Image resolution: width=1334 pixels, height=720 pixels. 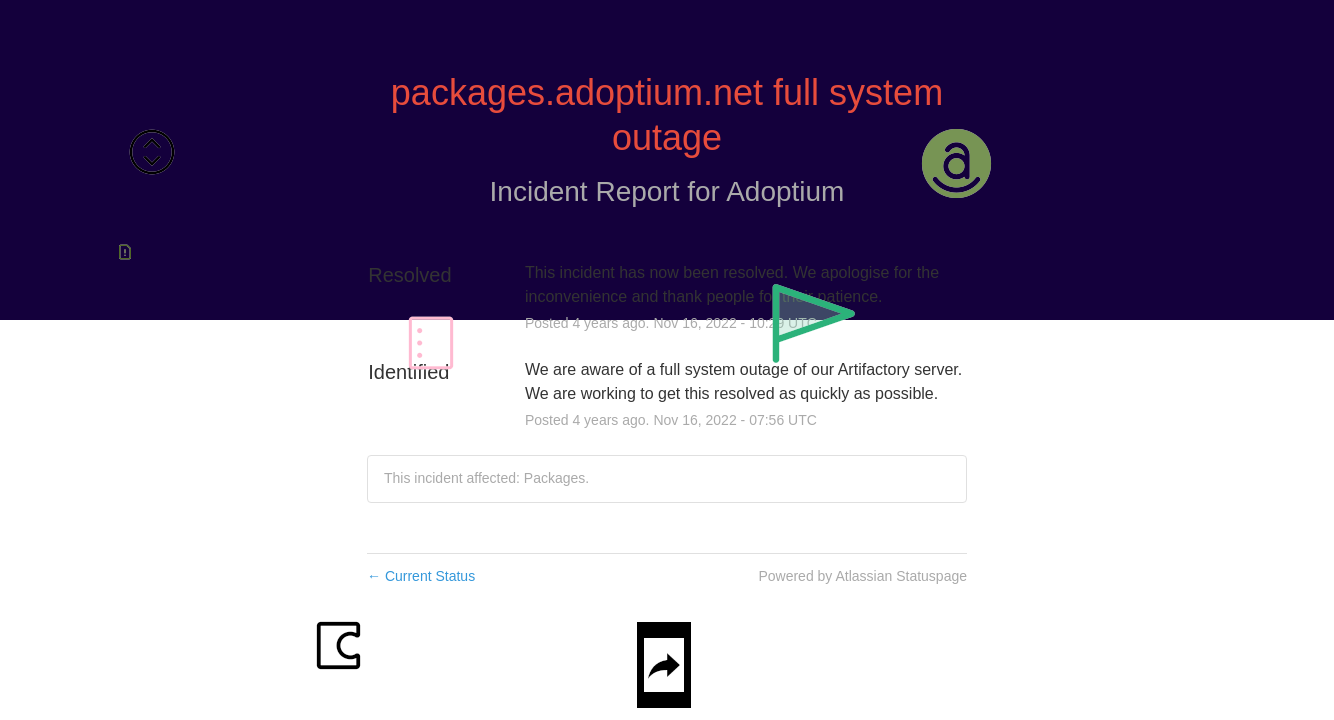 I want to click on flag or mark an item for follow-up, so click(x=805, y=323).